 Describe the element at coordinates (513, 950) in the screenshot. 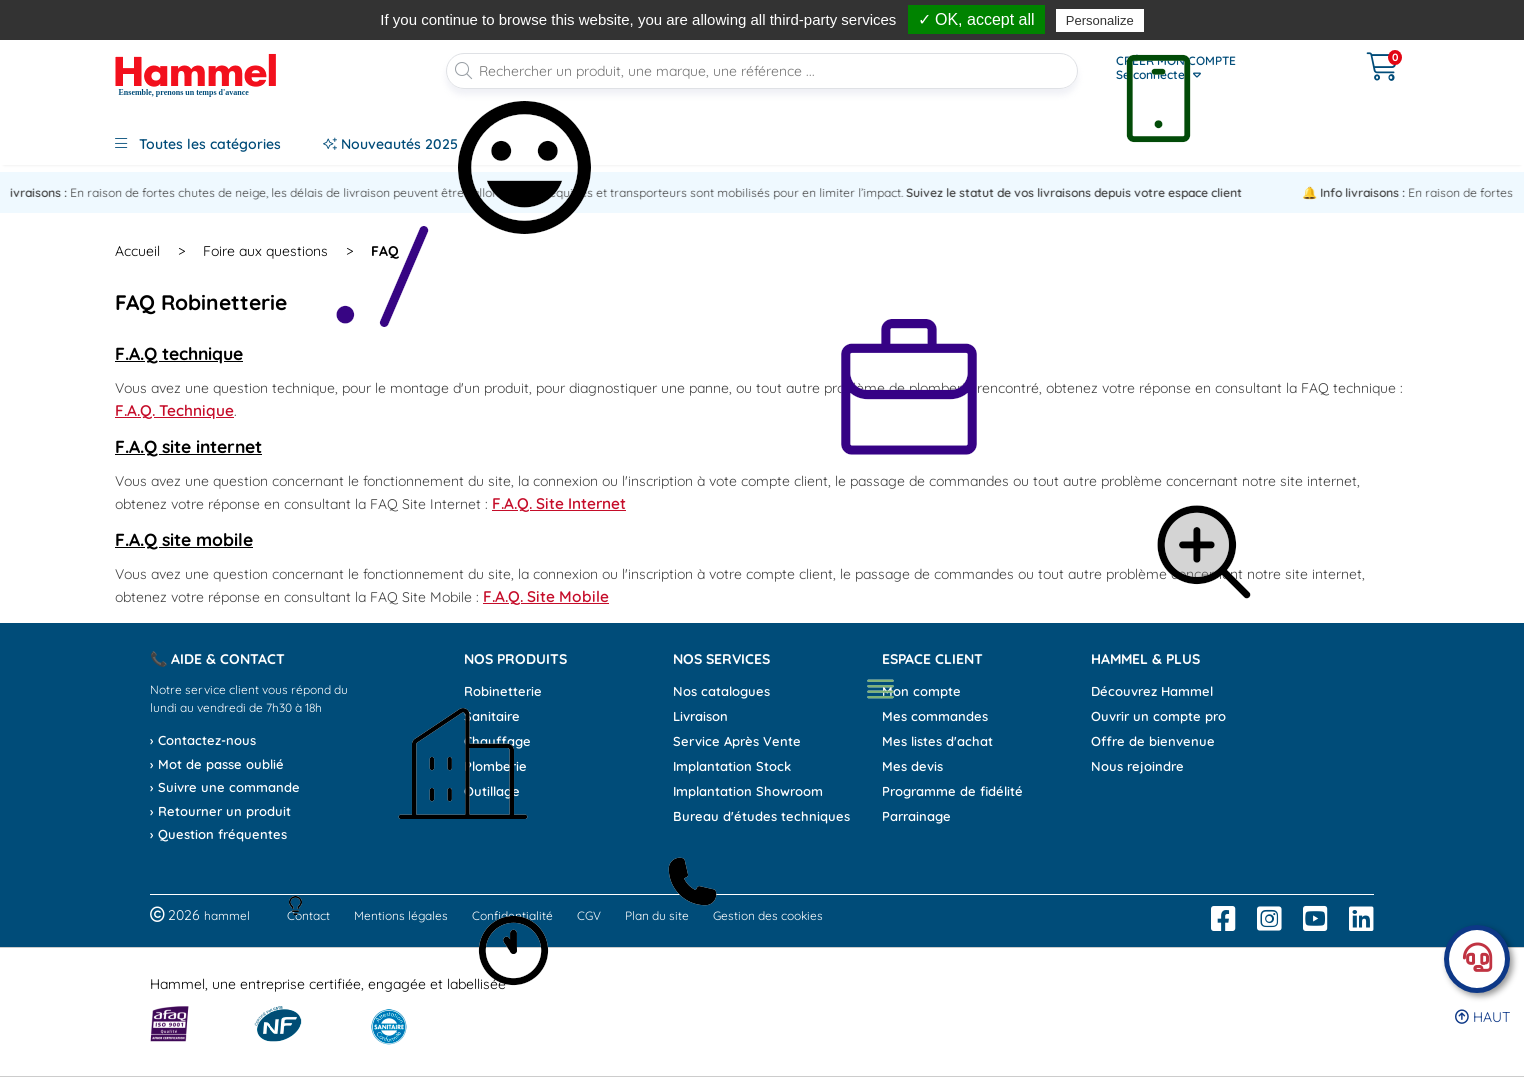

I see `indicates the current time (11 o'clock)` at that location.